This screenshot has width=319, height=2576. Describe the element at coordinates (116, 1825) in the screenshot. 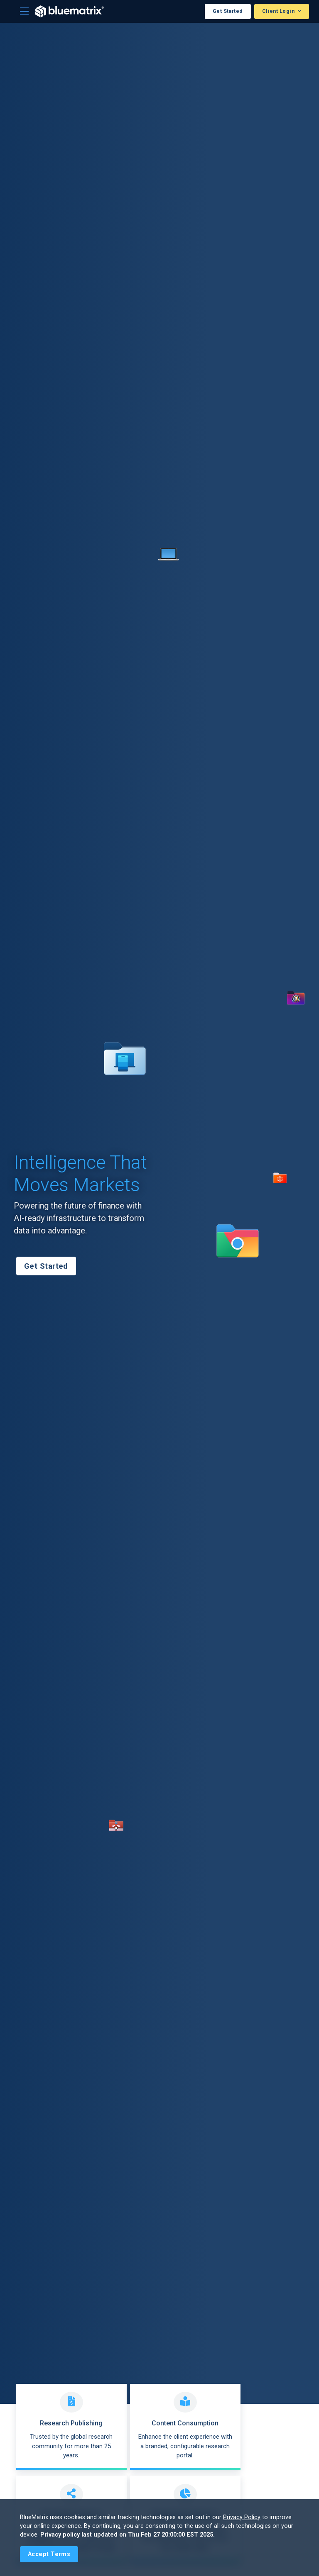

I see `open pokémon-themed folder` at that location.